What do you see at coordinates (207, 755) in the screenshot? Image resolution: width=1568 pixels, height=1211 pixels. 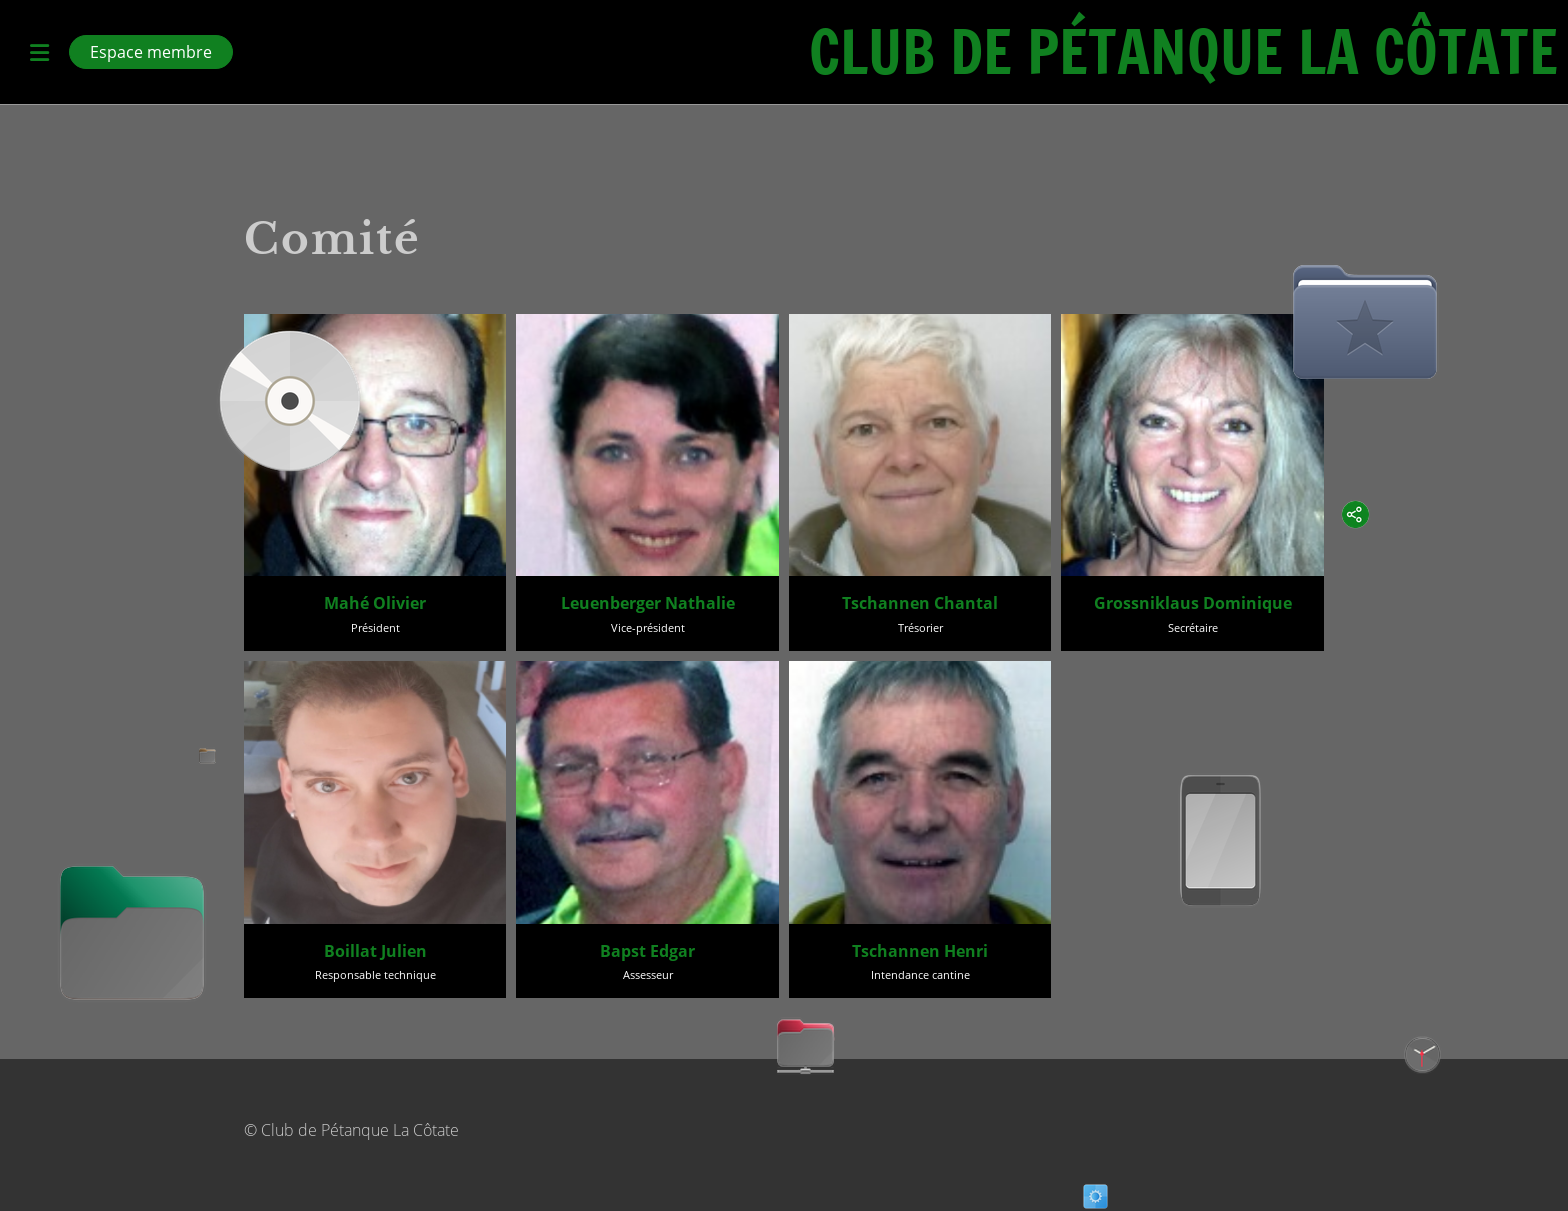 I see `open folder to view contents` at bounding box center [207, 755].